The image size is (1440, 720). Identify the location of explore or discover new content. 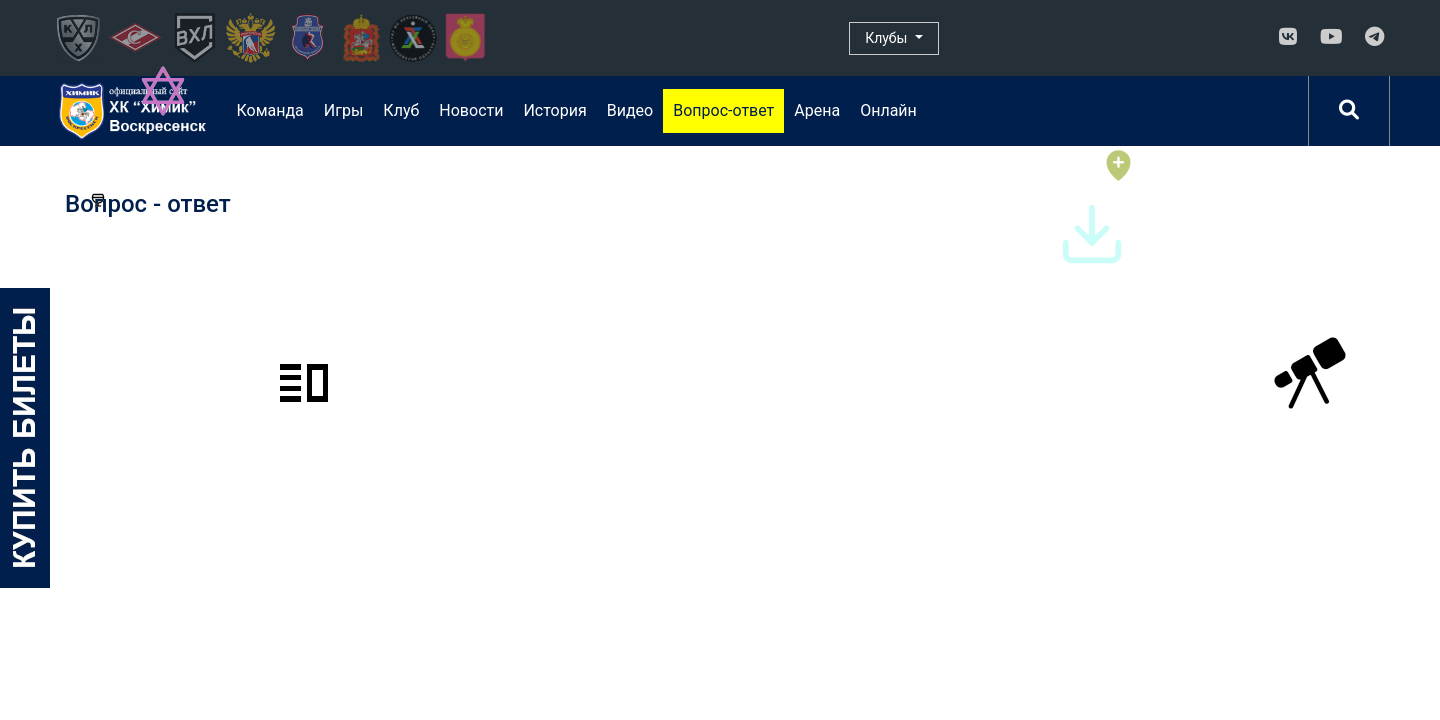
(1310, 373).